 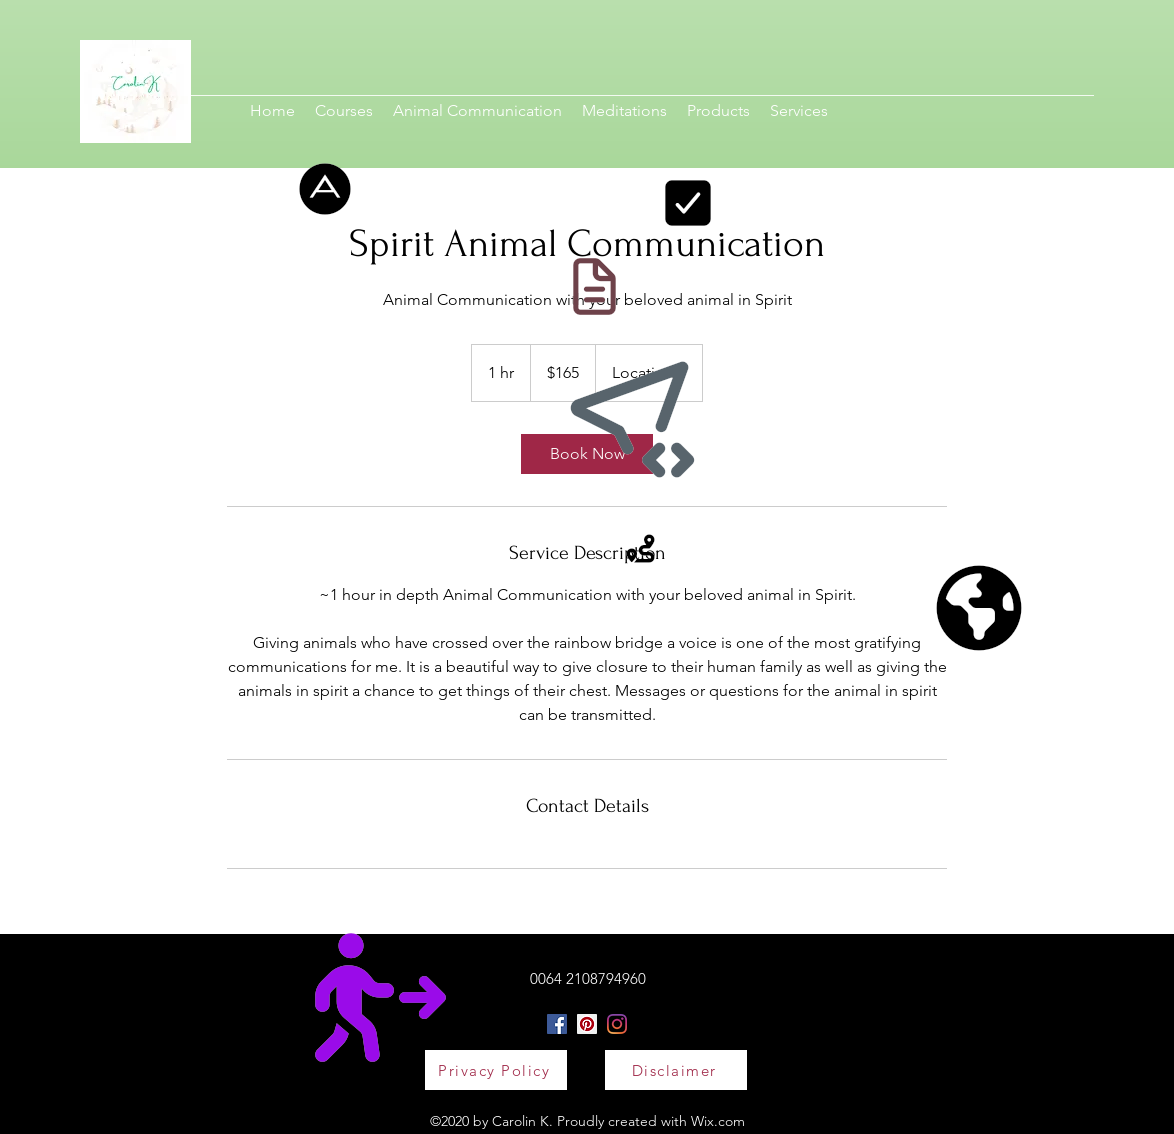 I want to click on view route between two locations, so click(x=640, y=548).